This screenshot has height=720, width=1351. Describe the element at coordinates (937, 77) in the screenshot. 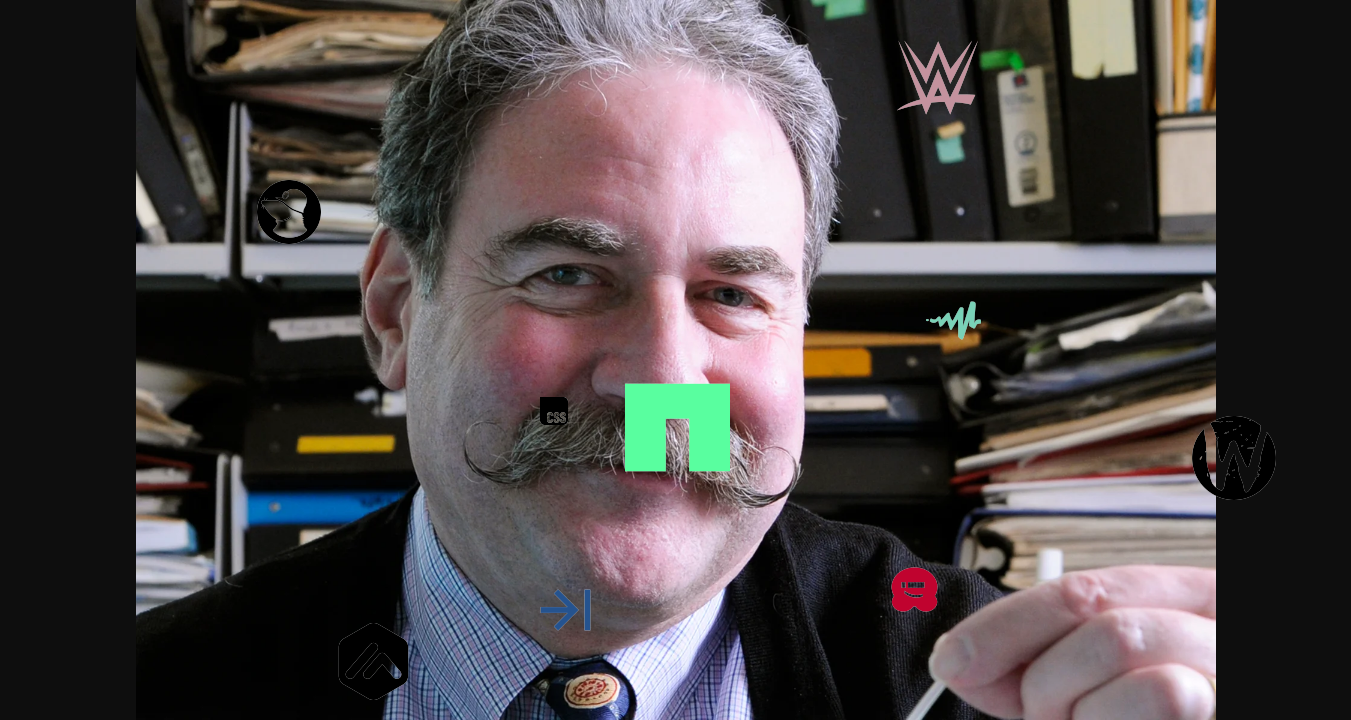

I see `WWE official logo` at that location.